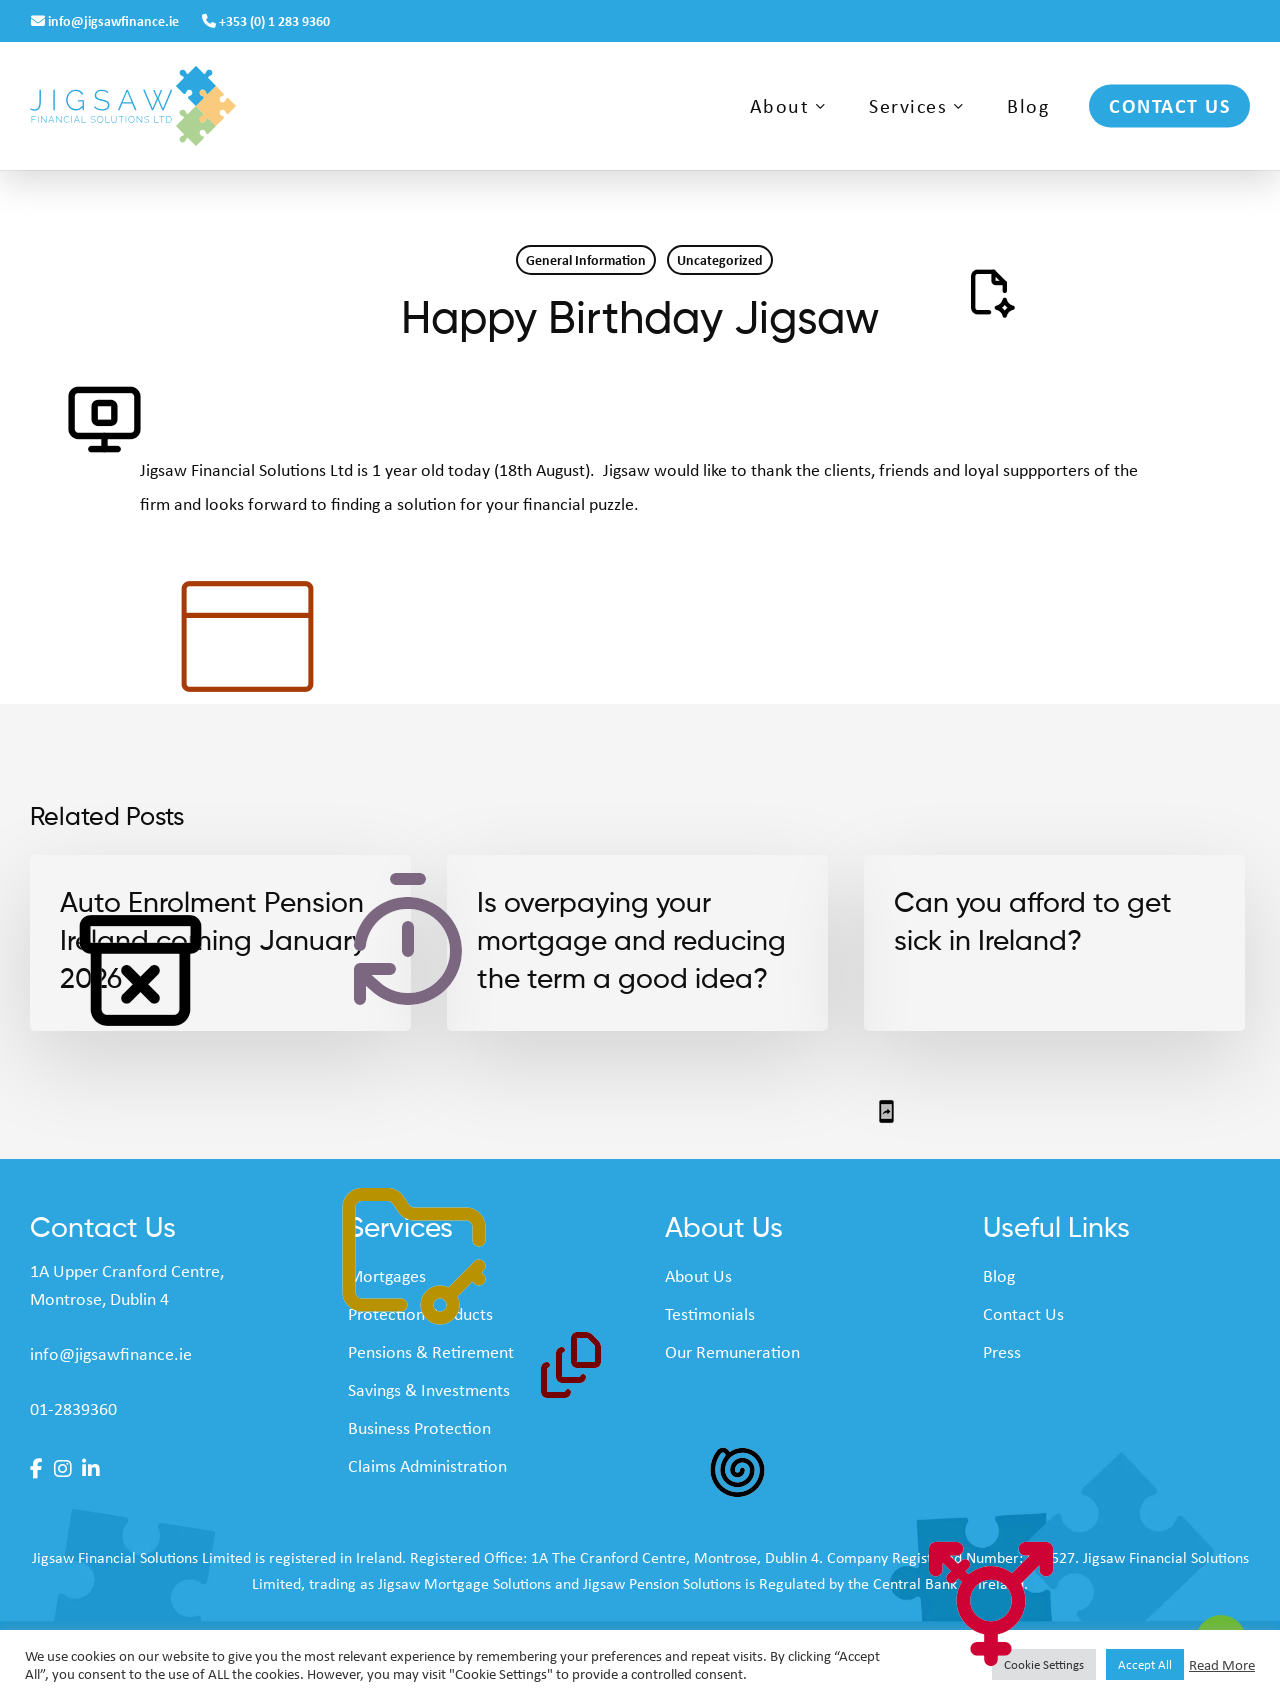 The width and height of the screenshot is (1280, 1699). Describe the element at coordinates (989, 292) in the screenshot. I see `generate AI content for this document` at that location.